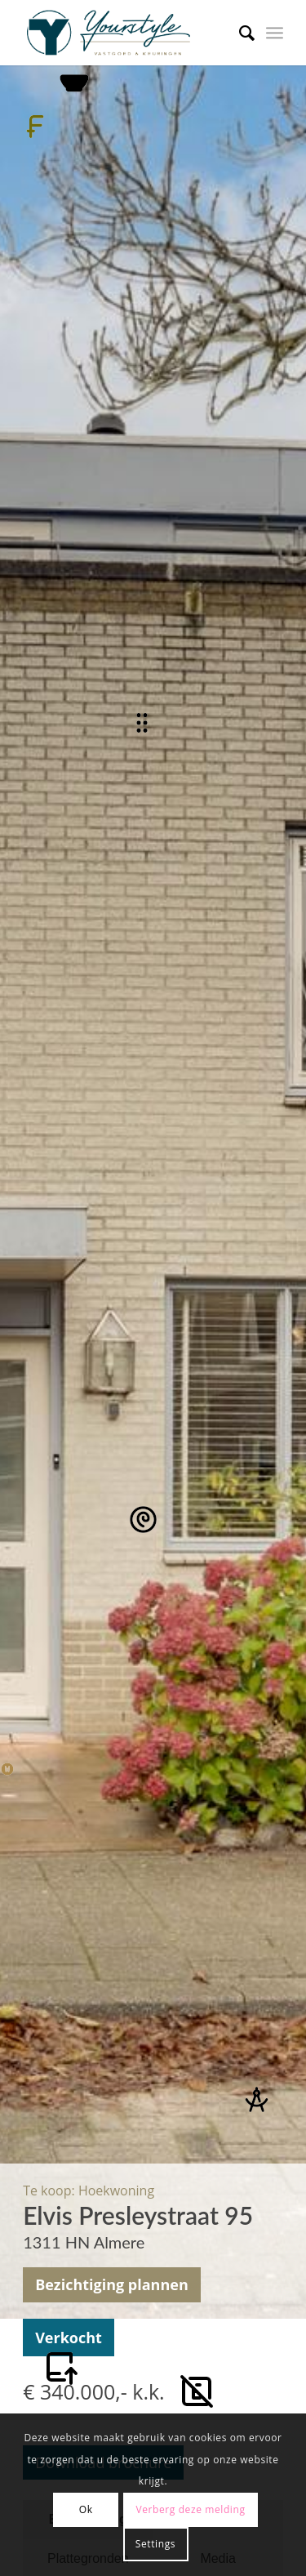 This screenshot has width=306, height=2576. I want to click on drag to reorder items vertically, so click(142, 723).